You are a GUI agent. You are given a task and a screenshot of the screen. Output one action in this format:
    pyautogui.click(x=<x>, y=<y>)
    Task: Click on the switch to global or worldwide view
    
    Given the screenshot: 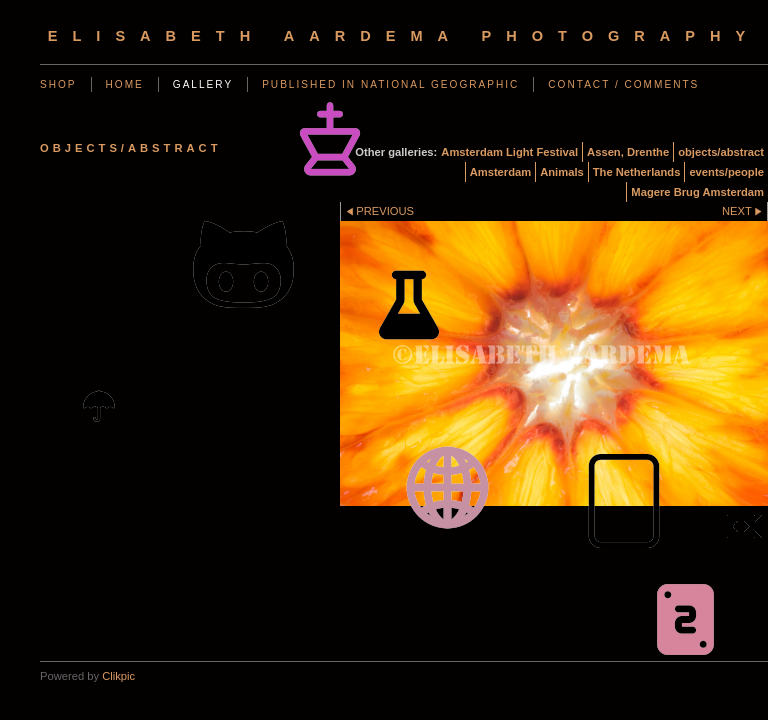 What is the action you would take?
    pyautogui.click(x=447, y=487)
    